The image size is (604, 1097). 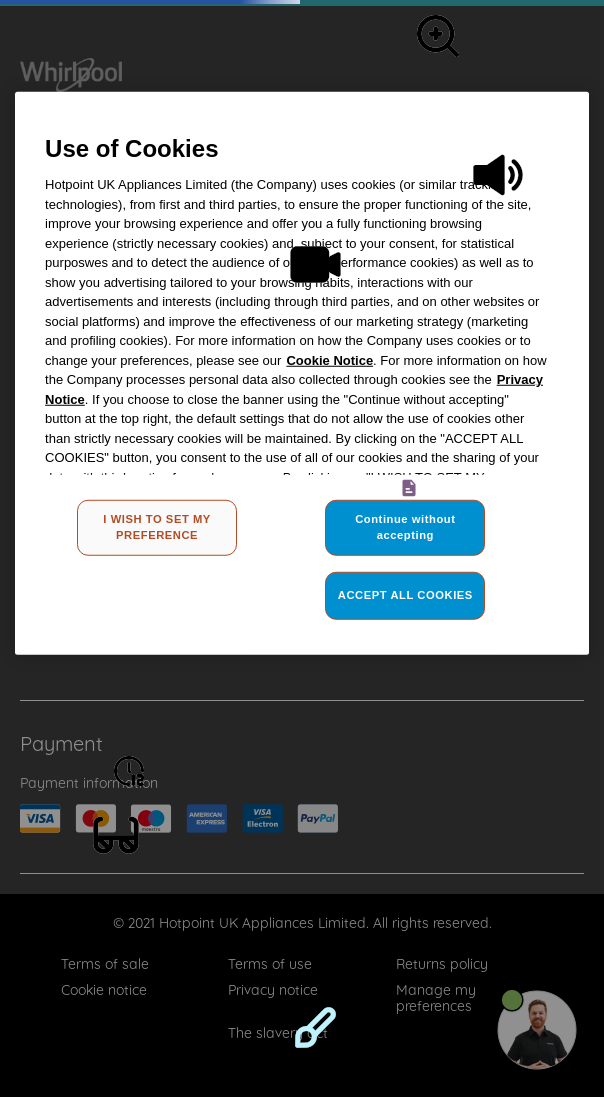 What do you see at coordinates (315, 264) in the screenshot?
I see `start a video call` at bounding box center [315, 264].